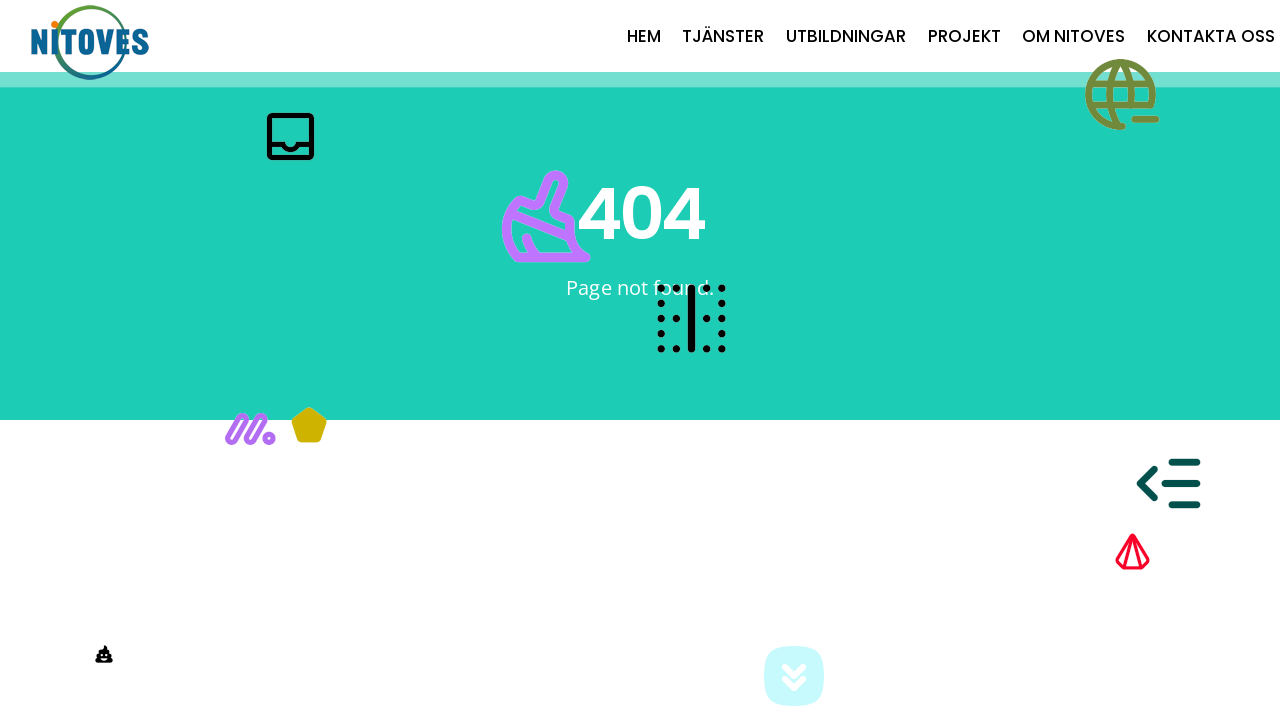 The image size is (1280, 720). I want to click on open monday.com workspace, so click(249, 429).